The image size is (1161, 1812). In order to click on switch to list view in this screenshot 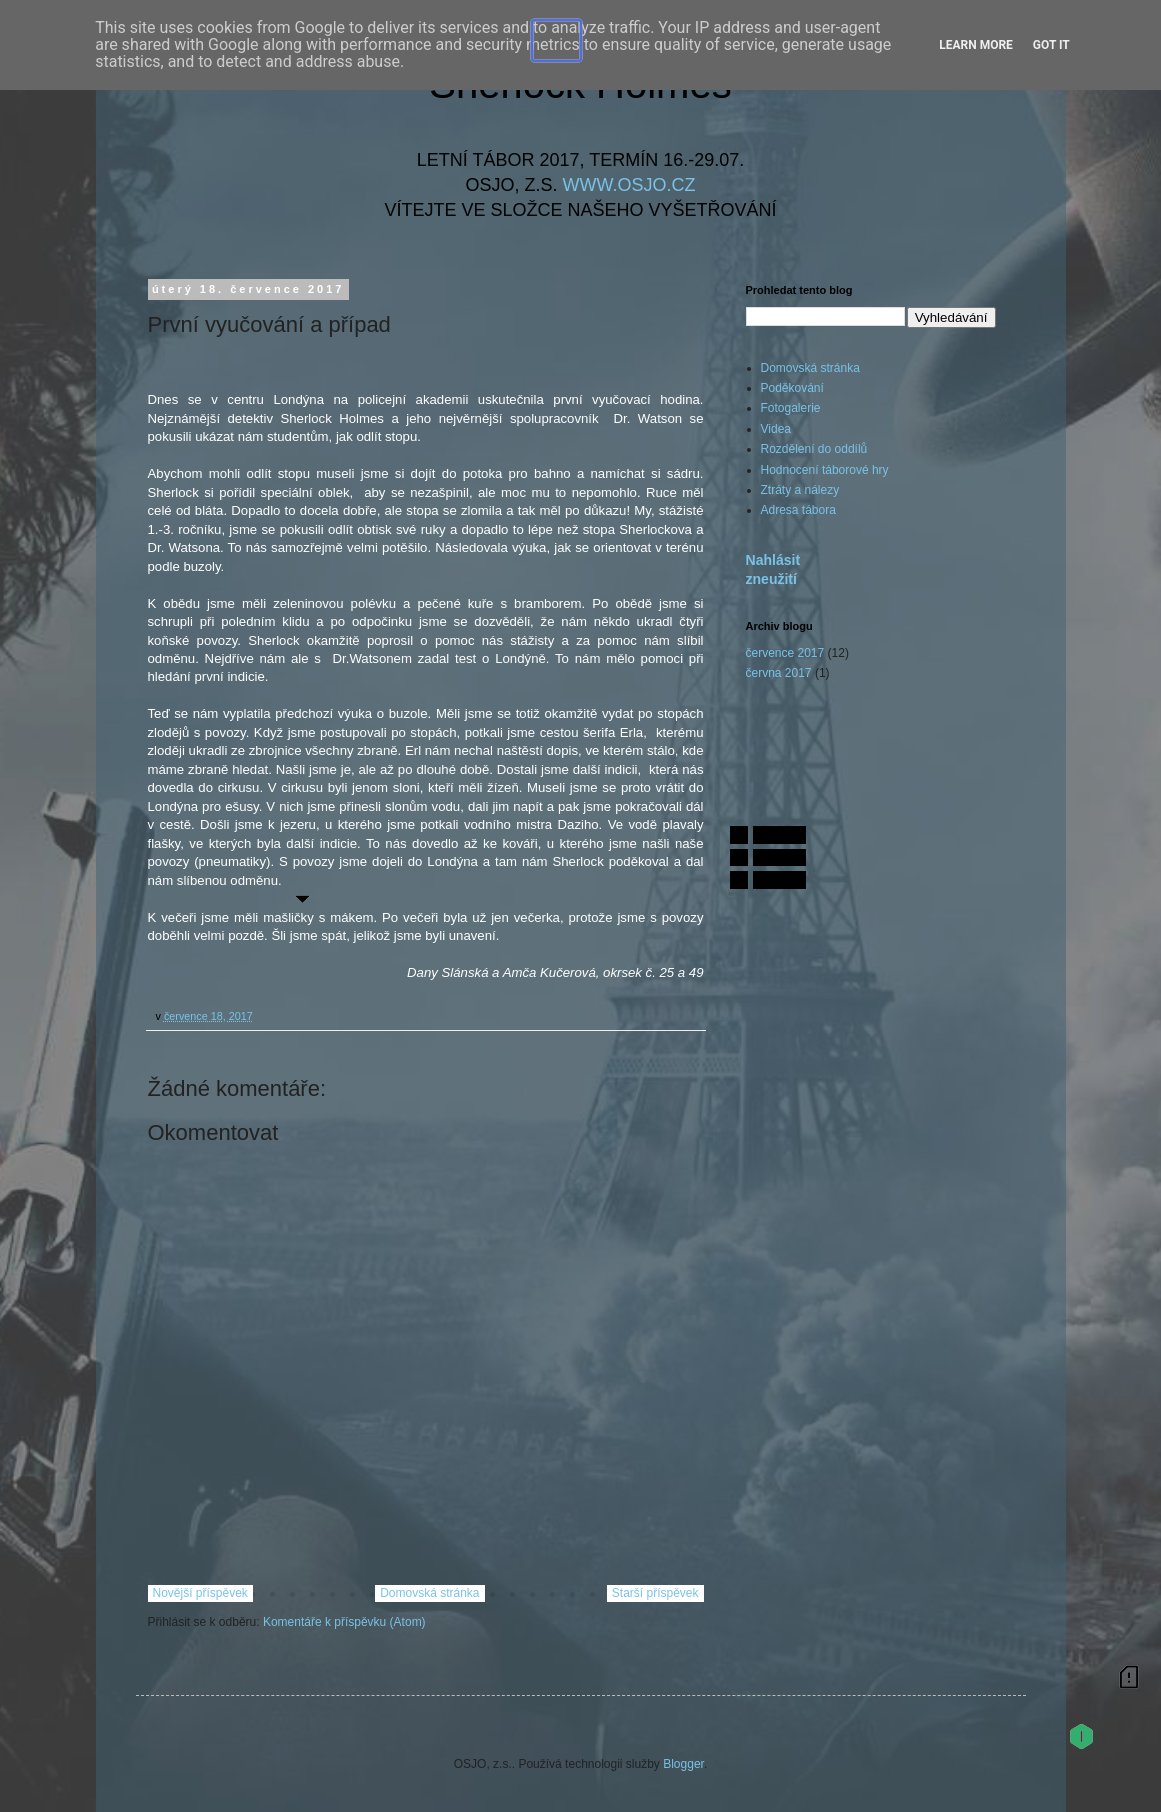, I will do `click(770, 857)`.